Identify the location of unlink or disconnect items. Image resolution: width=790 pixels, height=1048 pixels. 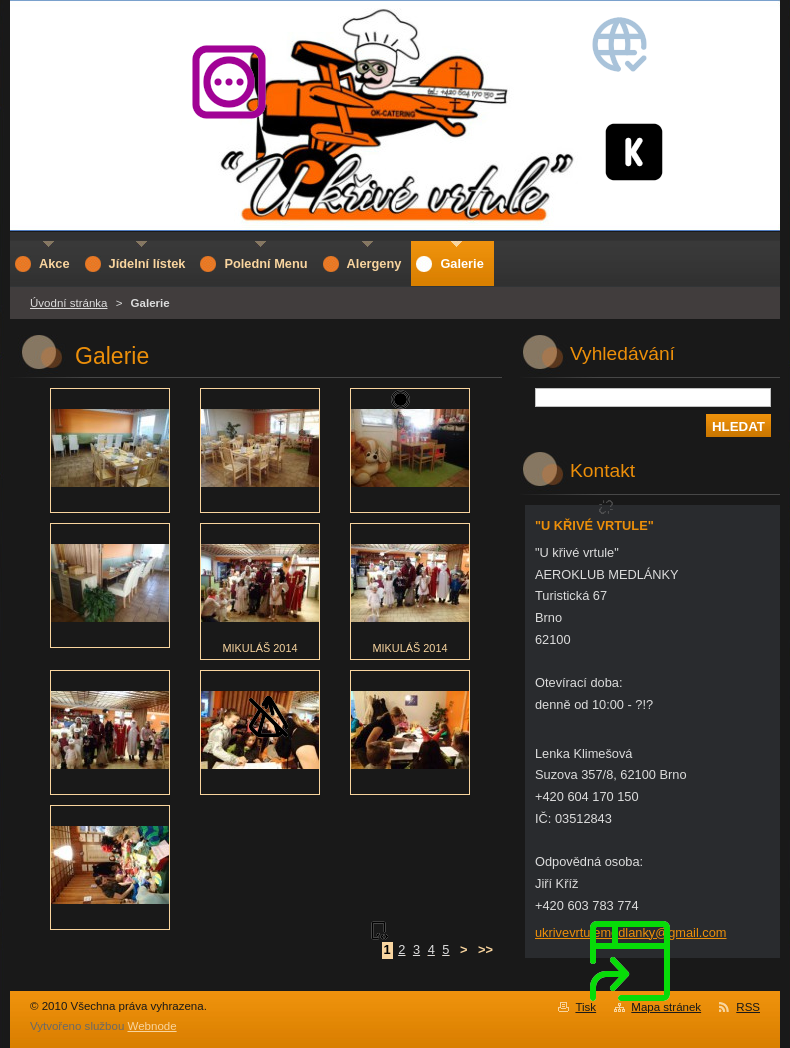
(606, 507).